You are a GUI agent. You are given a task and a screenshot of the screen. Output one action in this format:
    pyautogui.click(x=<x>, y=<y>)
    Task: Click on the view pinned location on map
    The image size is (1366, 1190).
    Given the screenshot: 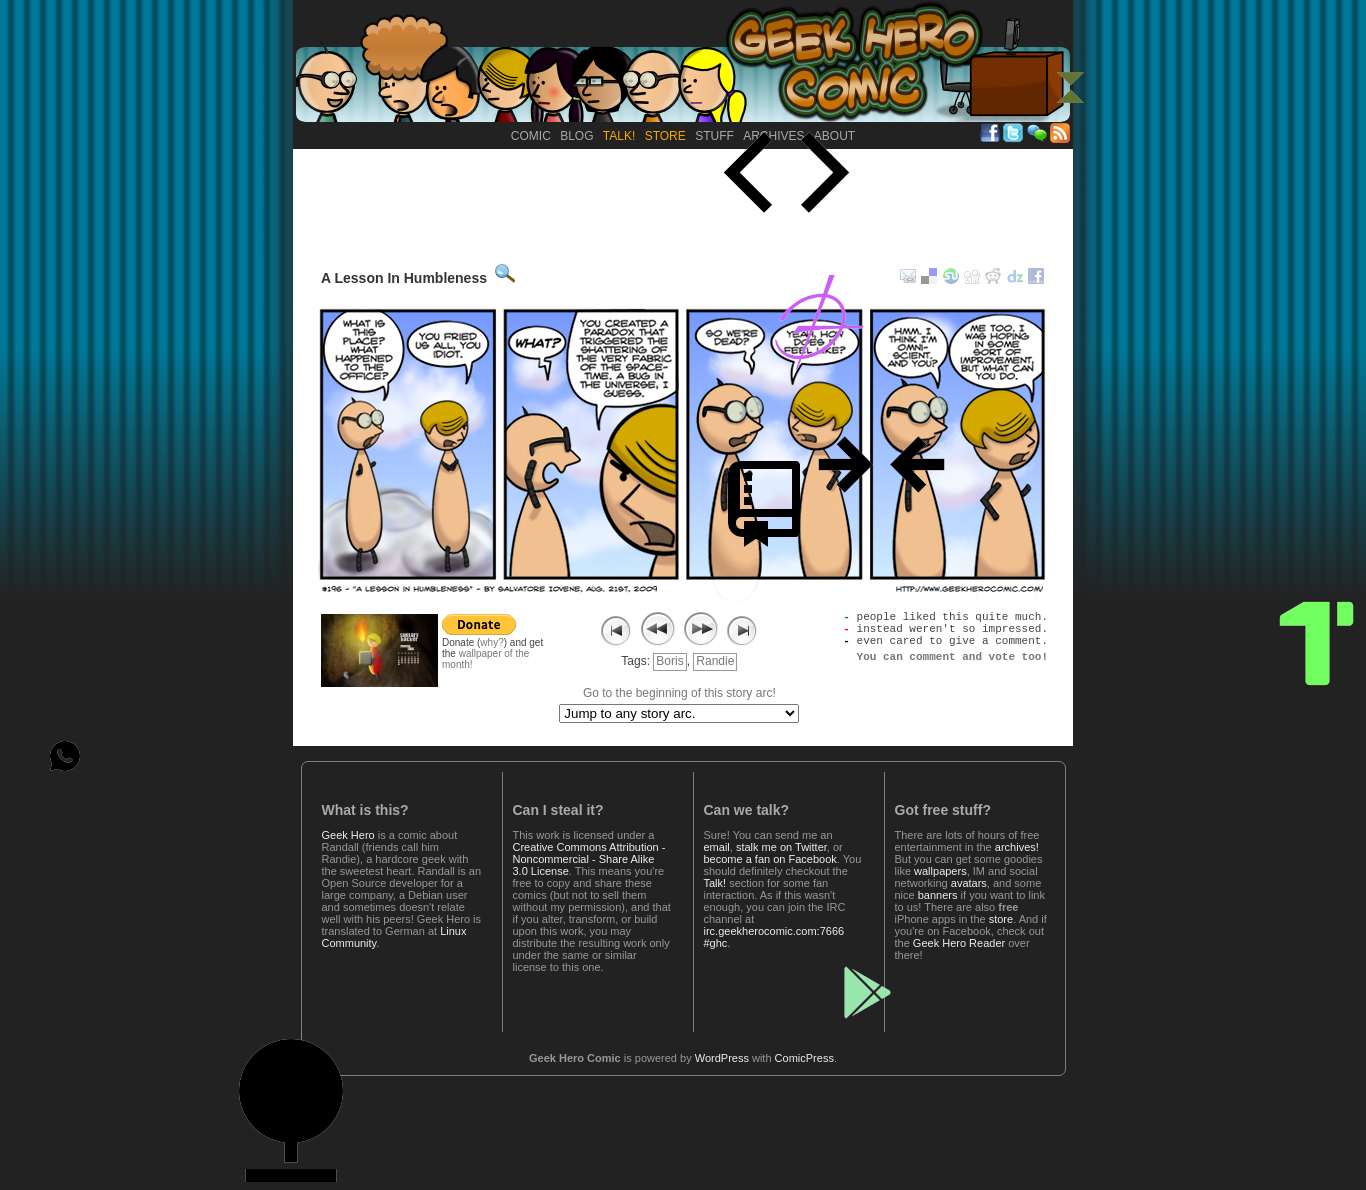 What is the action you would take?
    pyautogui.click(x=291, y=1104)
    